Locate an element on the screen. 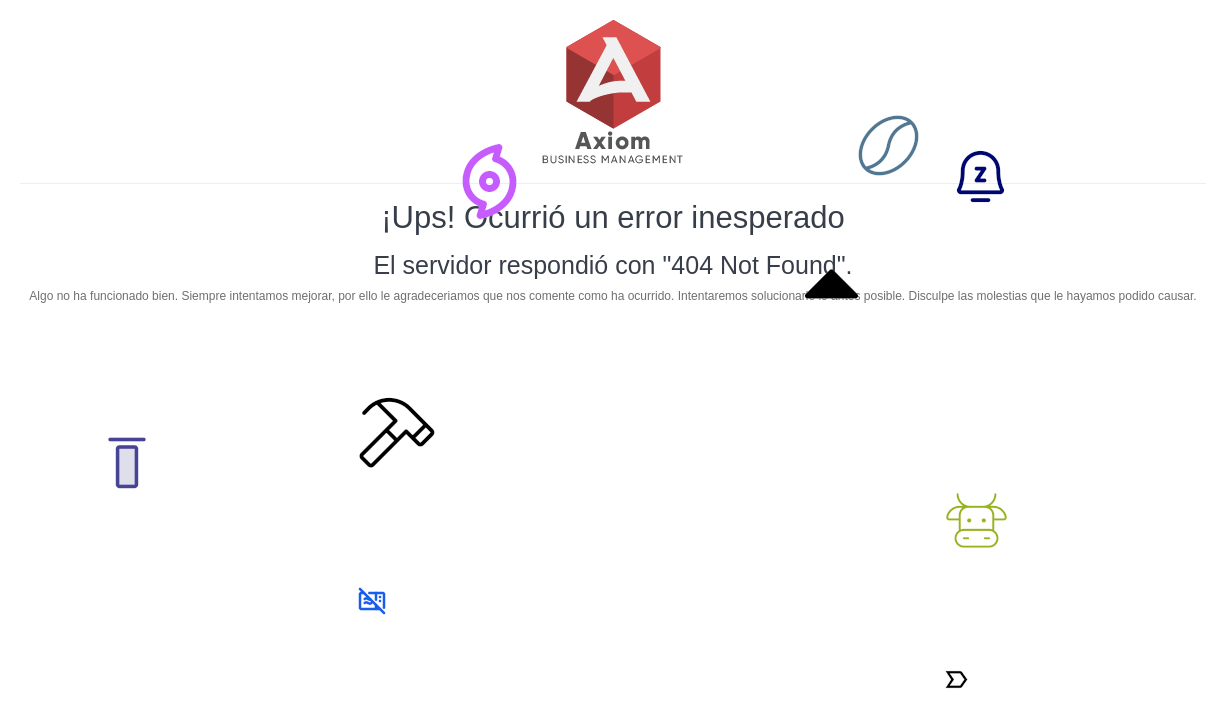 The width and height of the screenshot is (1226, 720). align element to top edge is located at coordinates (127, 462).